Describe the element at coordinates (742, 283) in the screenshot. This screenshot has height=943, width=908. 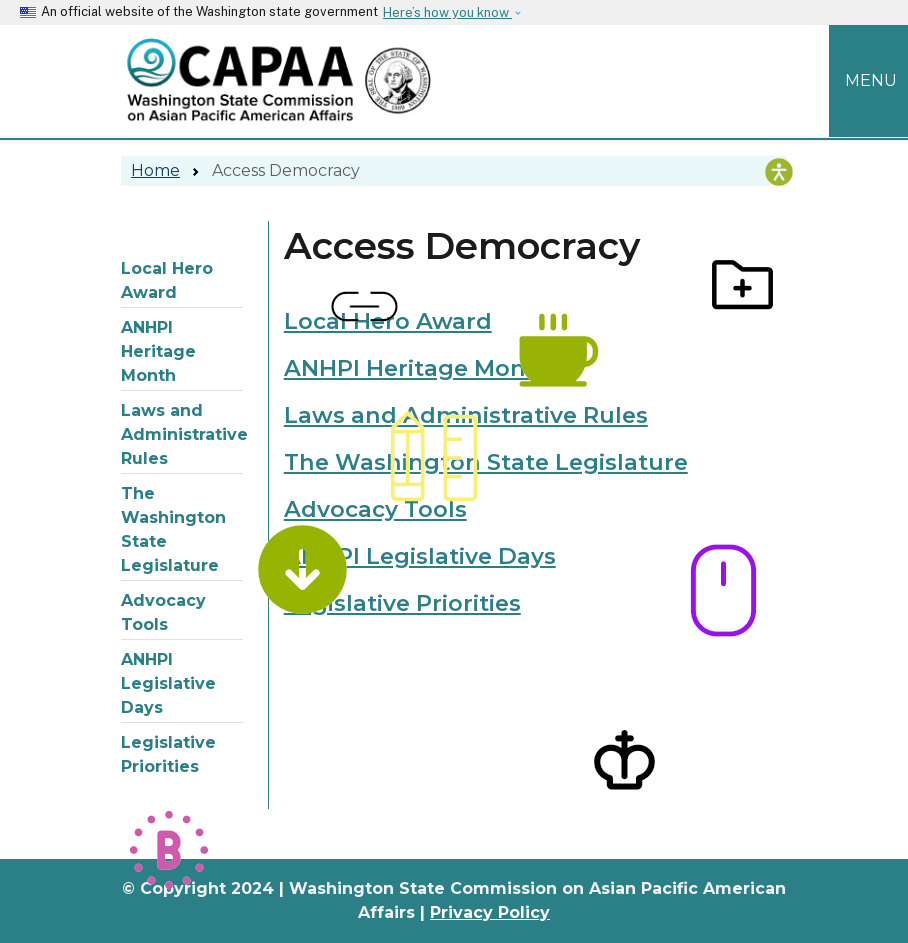
I see `create a new folder` at that location.